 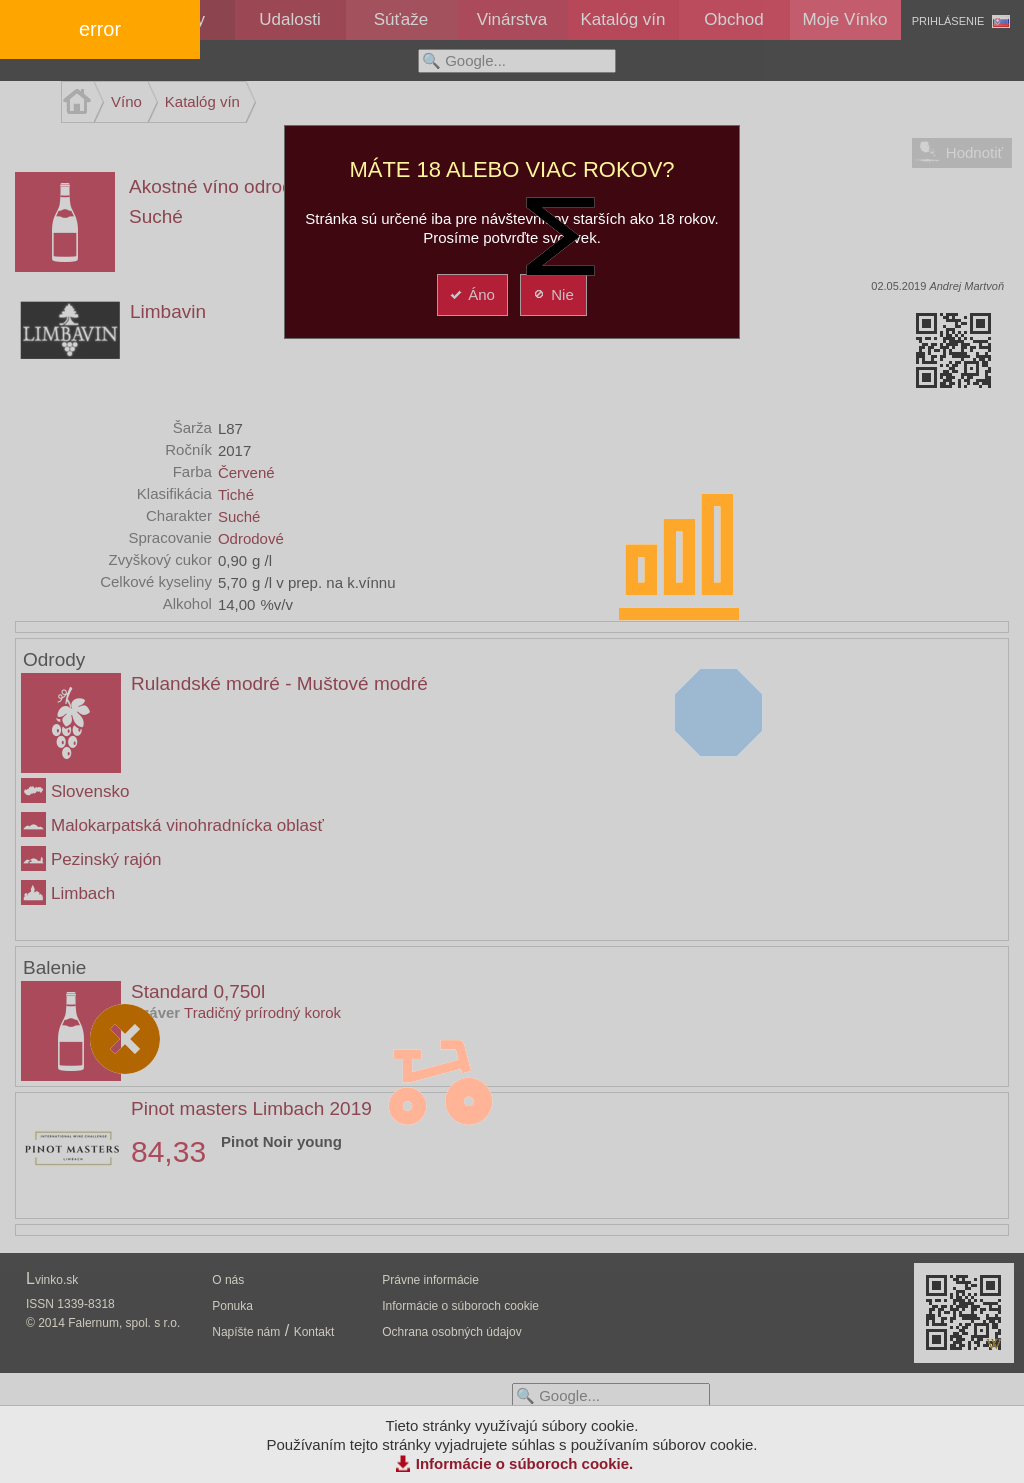 I want to click on open Wikipedia, so click(x=994, y=1344).